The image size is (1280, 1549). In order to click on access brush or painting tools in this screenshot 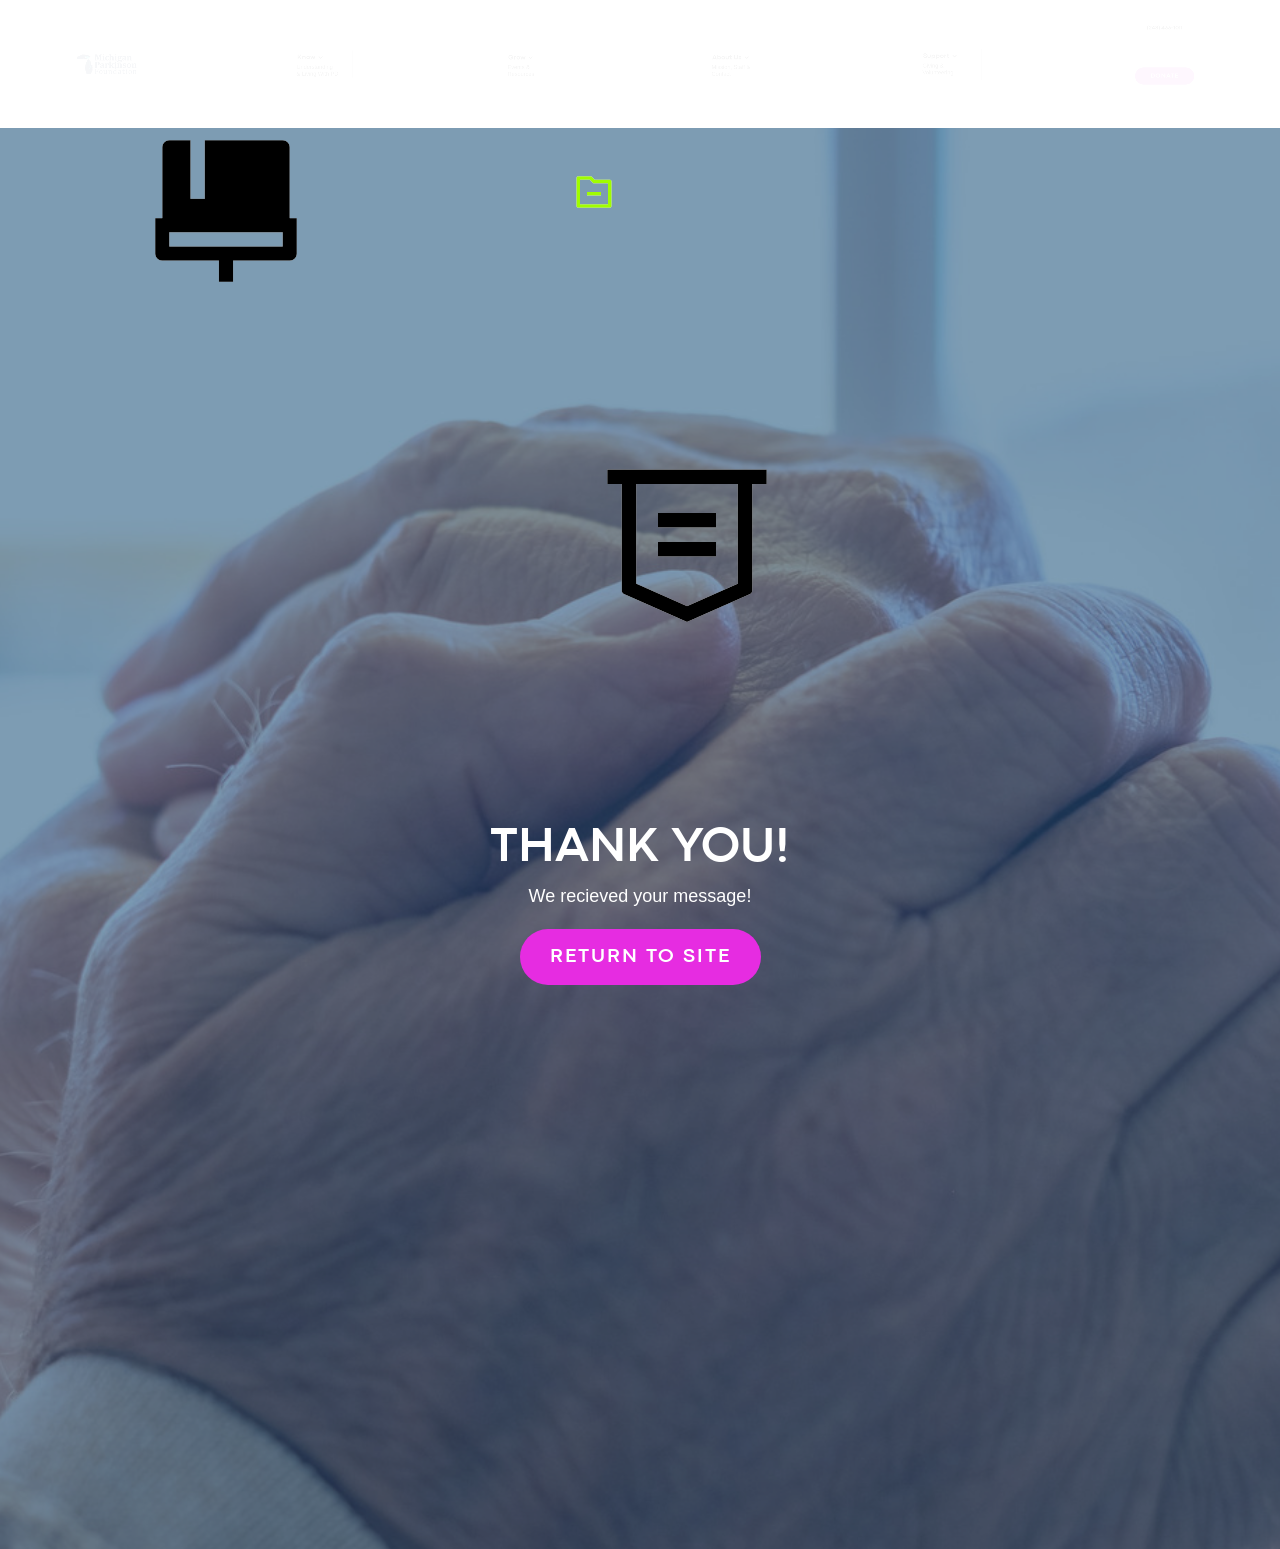, I will do `click(226, 204)`.